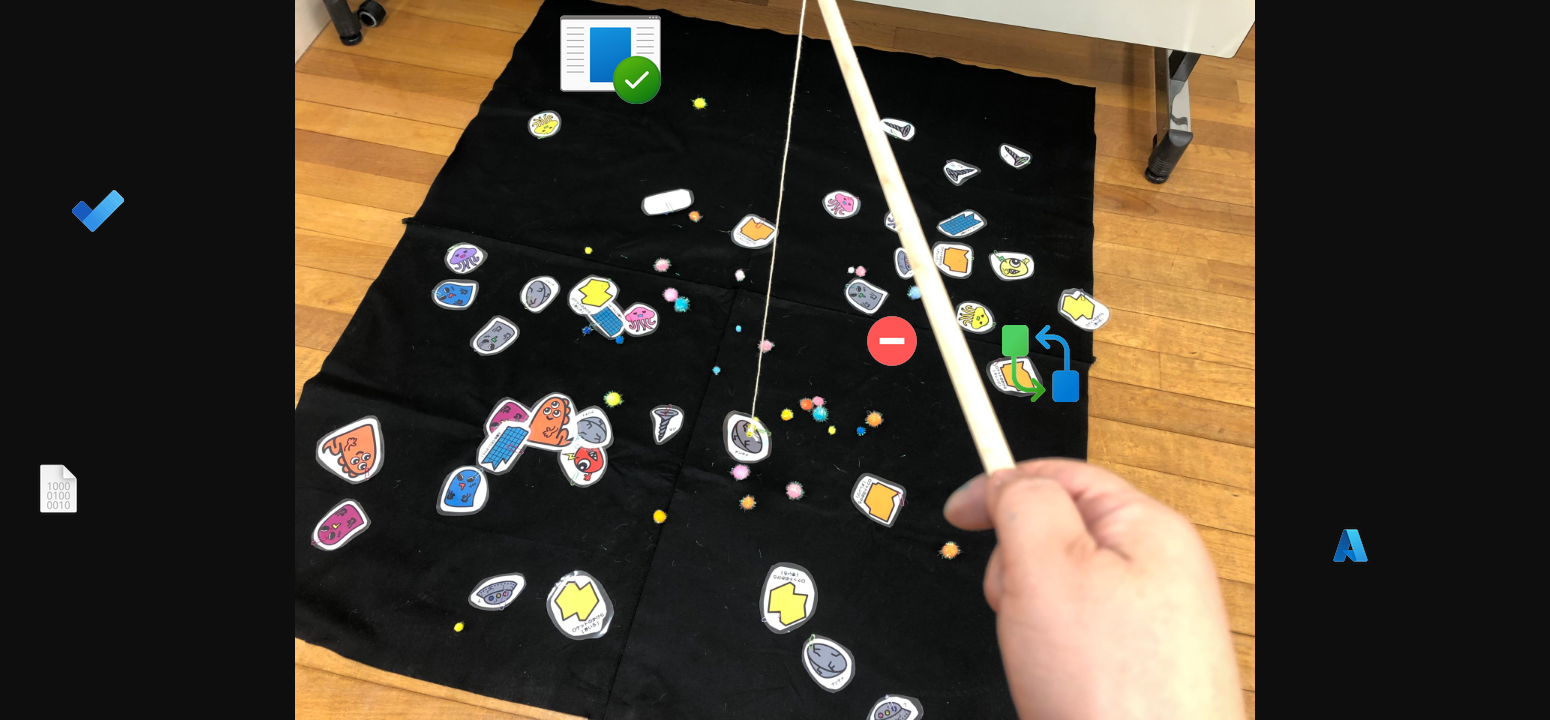  I want to click on generic binary or data file, so click(58, 489).